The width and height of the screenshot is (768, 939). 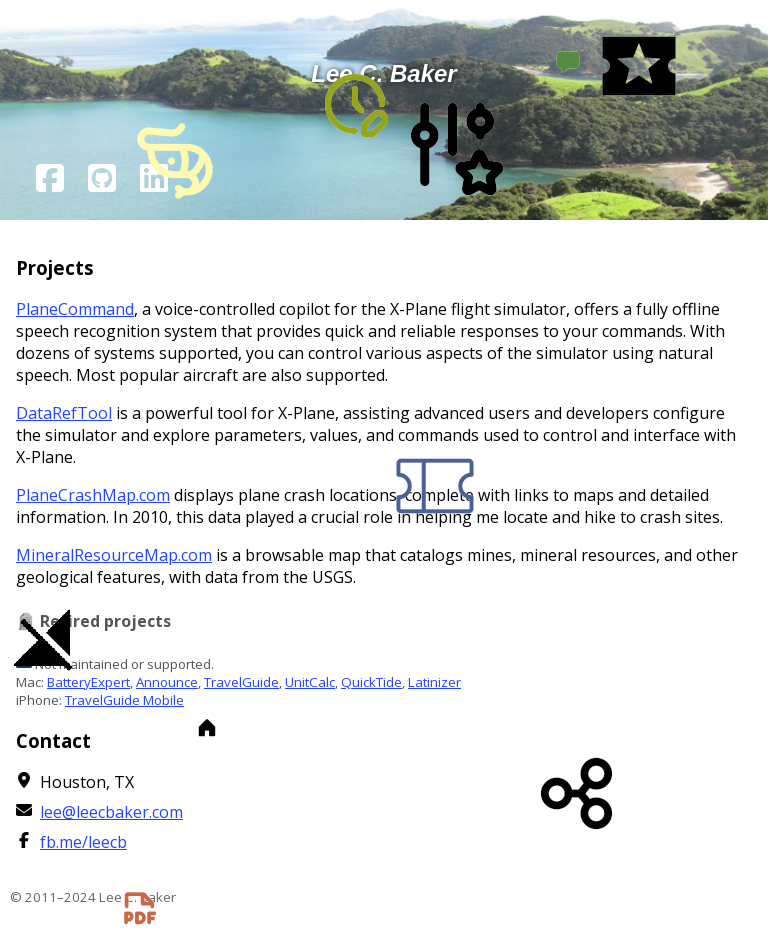 What do you see at coordinates (568, 62) in the screenshot?
I see `open chat or messaging` at bounding box center [568, 62].